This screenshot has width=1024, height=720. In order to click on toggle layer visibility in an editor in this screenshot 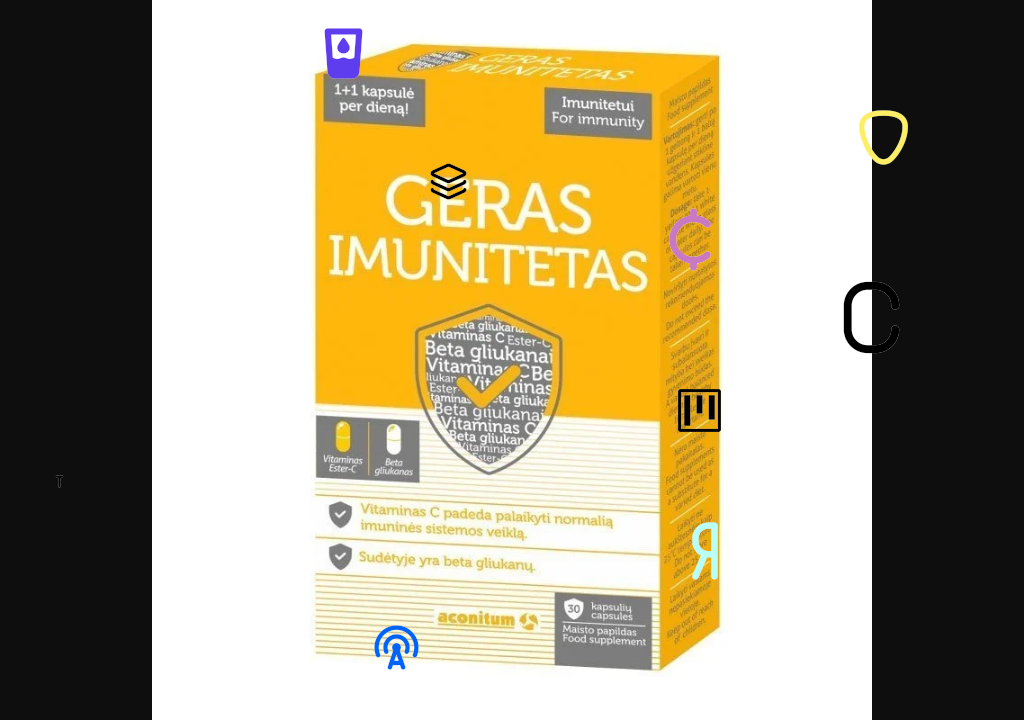, I will do `click(448, 181)`.